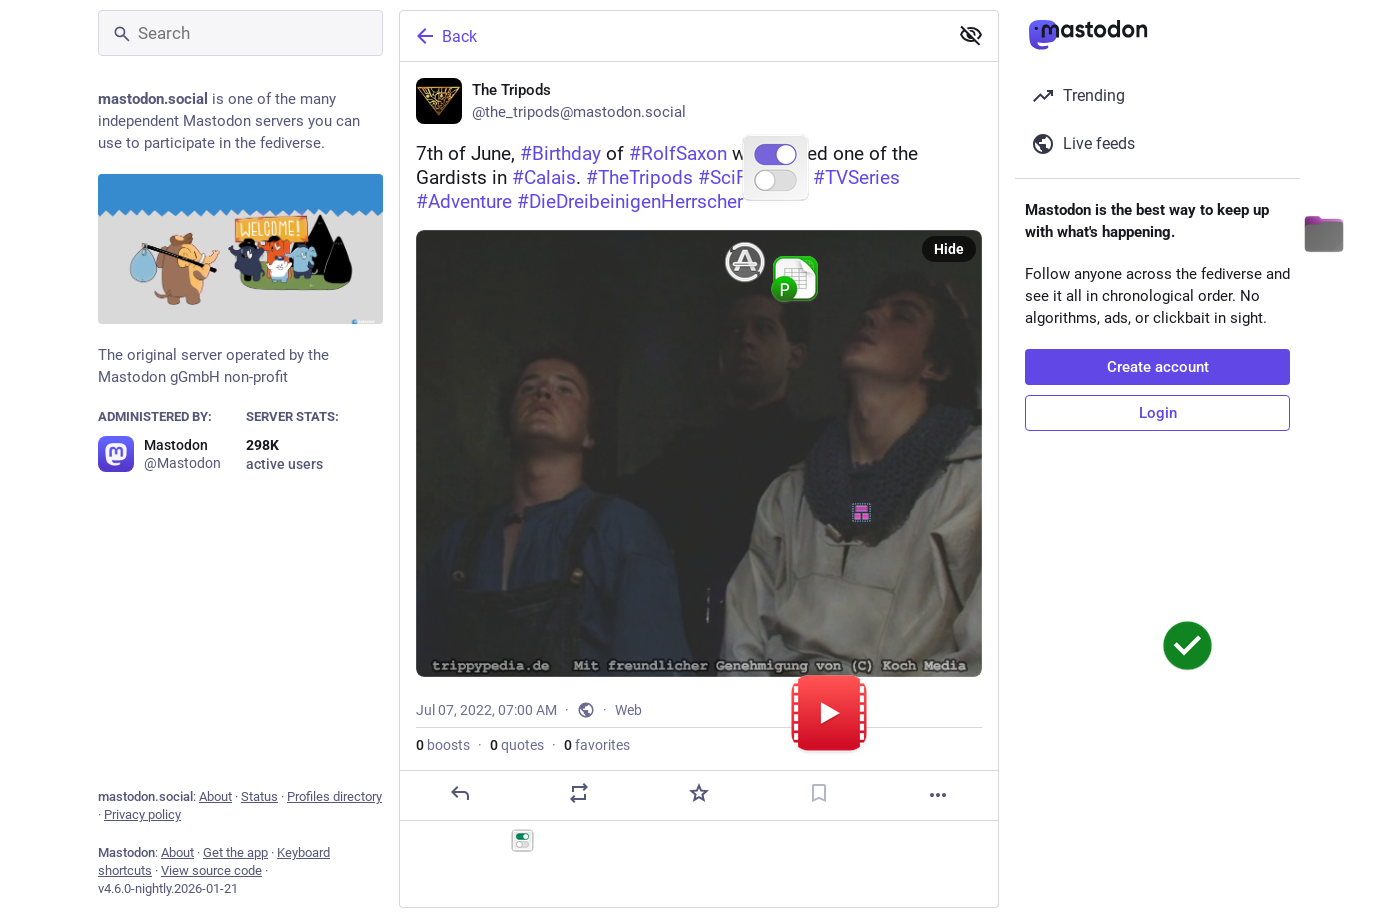 The width and height of the screenshot is (1398, 918). Describe the element at coordinates (861, 512) in the screenshot. I see `select all items in the current view` at that location.